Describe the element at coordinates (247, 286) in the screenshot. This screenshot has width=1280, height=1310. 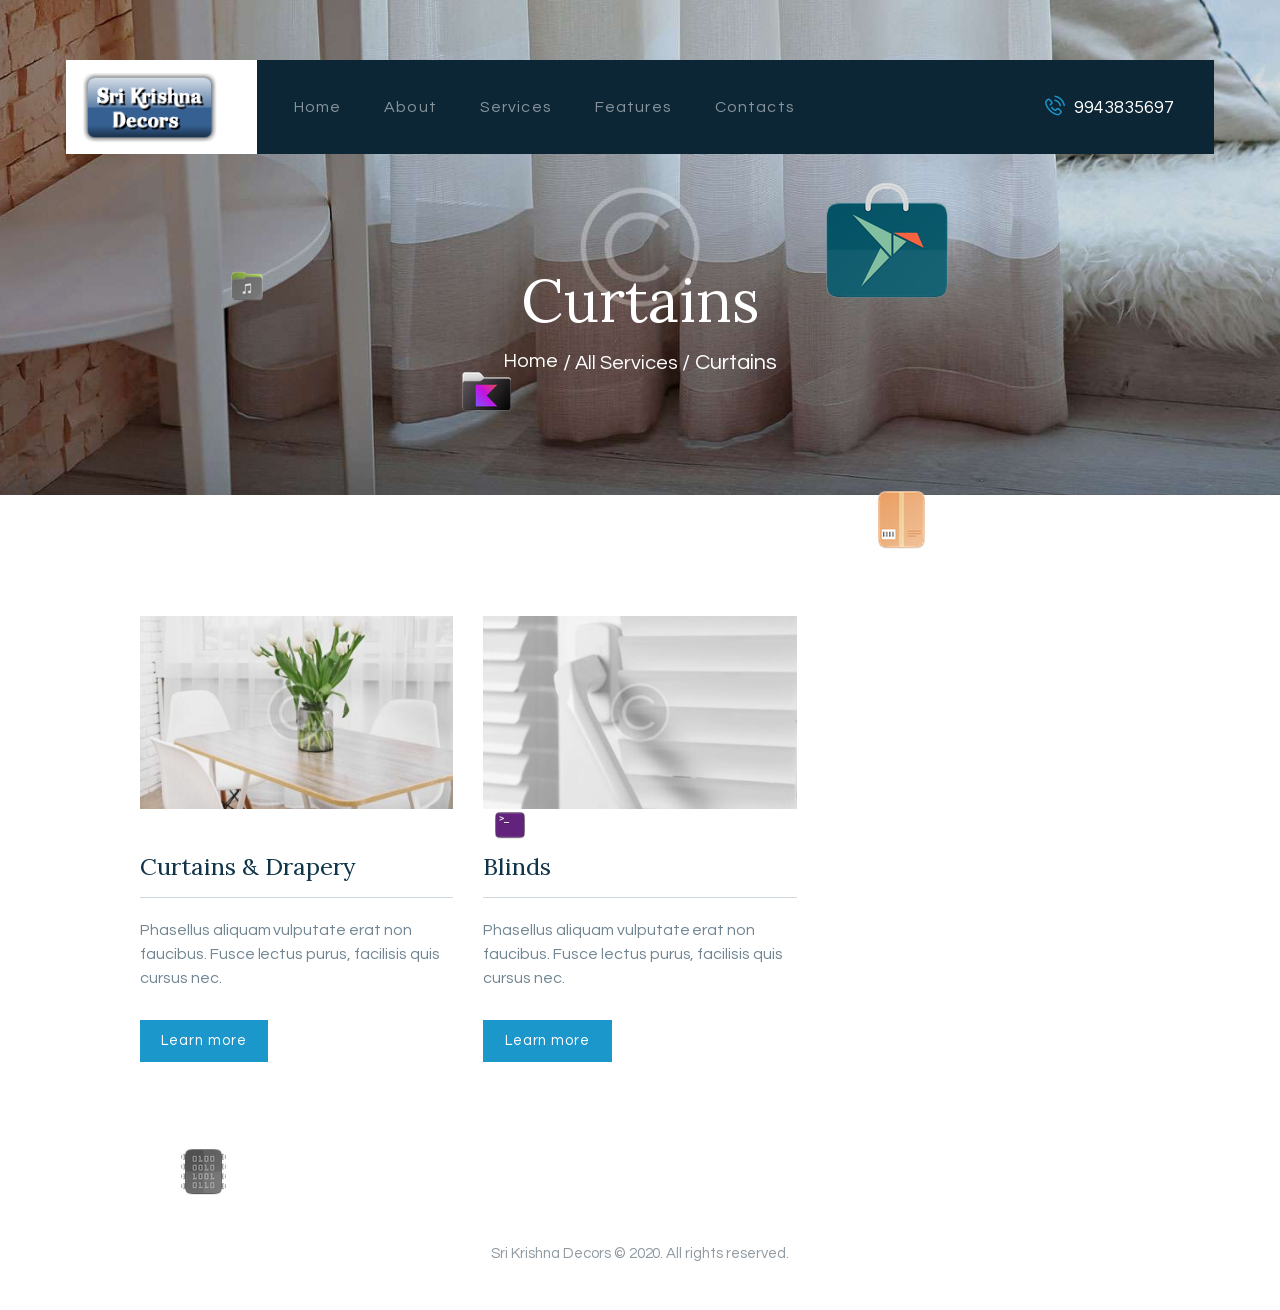
I see `open your music folder` at that location.